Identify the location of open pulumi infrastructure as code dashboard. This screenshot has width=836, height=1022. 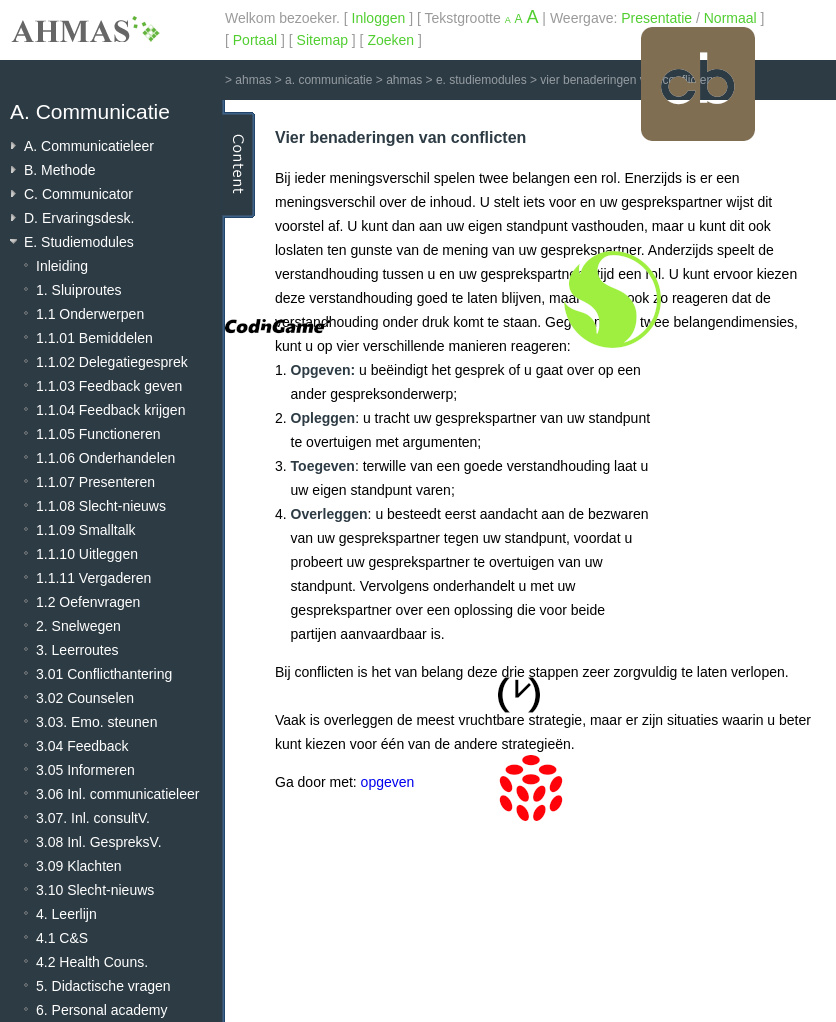
(531, 788).